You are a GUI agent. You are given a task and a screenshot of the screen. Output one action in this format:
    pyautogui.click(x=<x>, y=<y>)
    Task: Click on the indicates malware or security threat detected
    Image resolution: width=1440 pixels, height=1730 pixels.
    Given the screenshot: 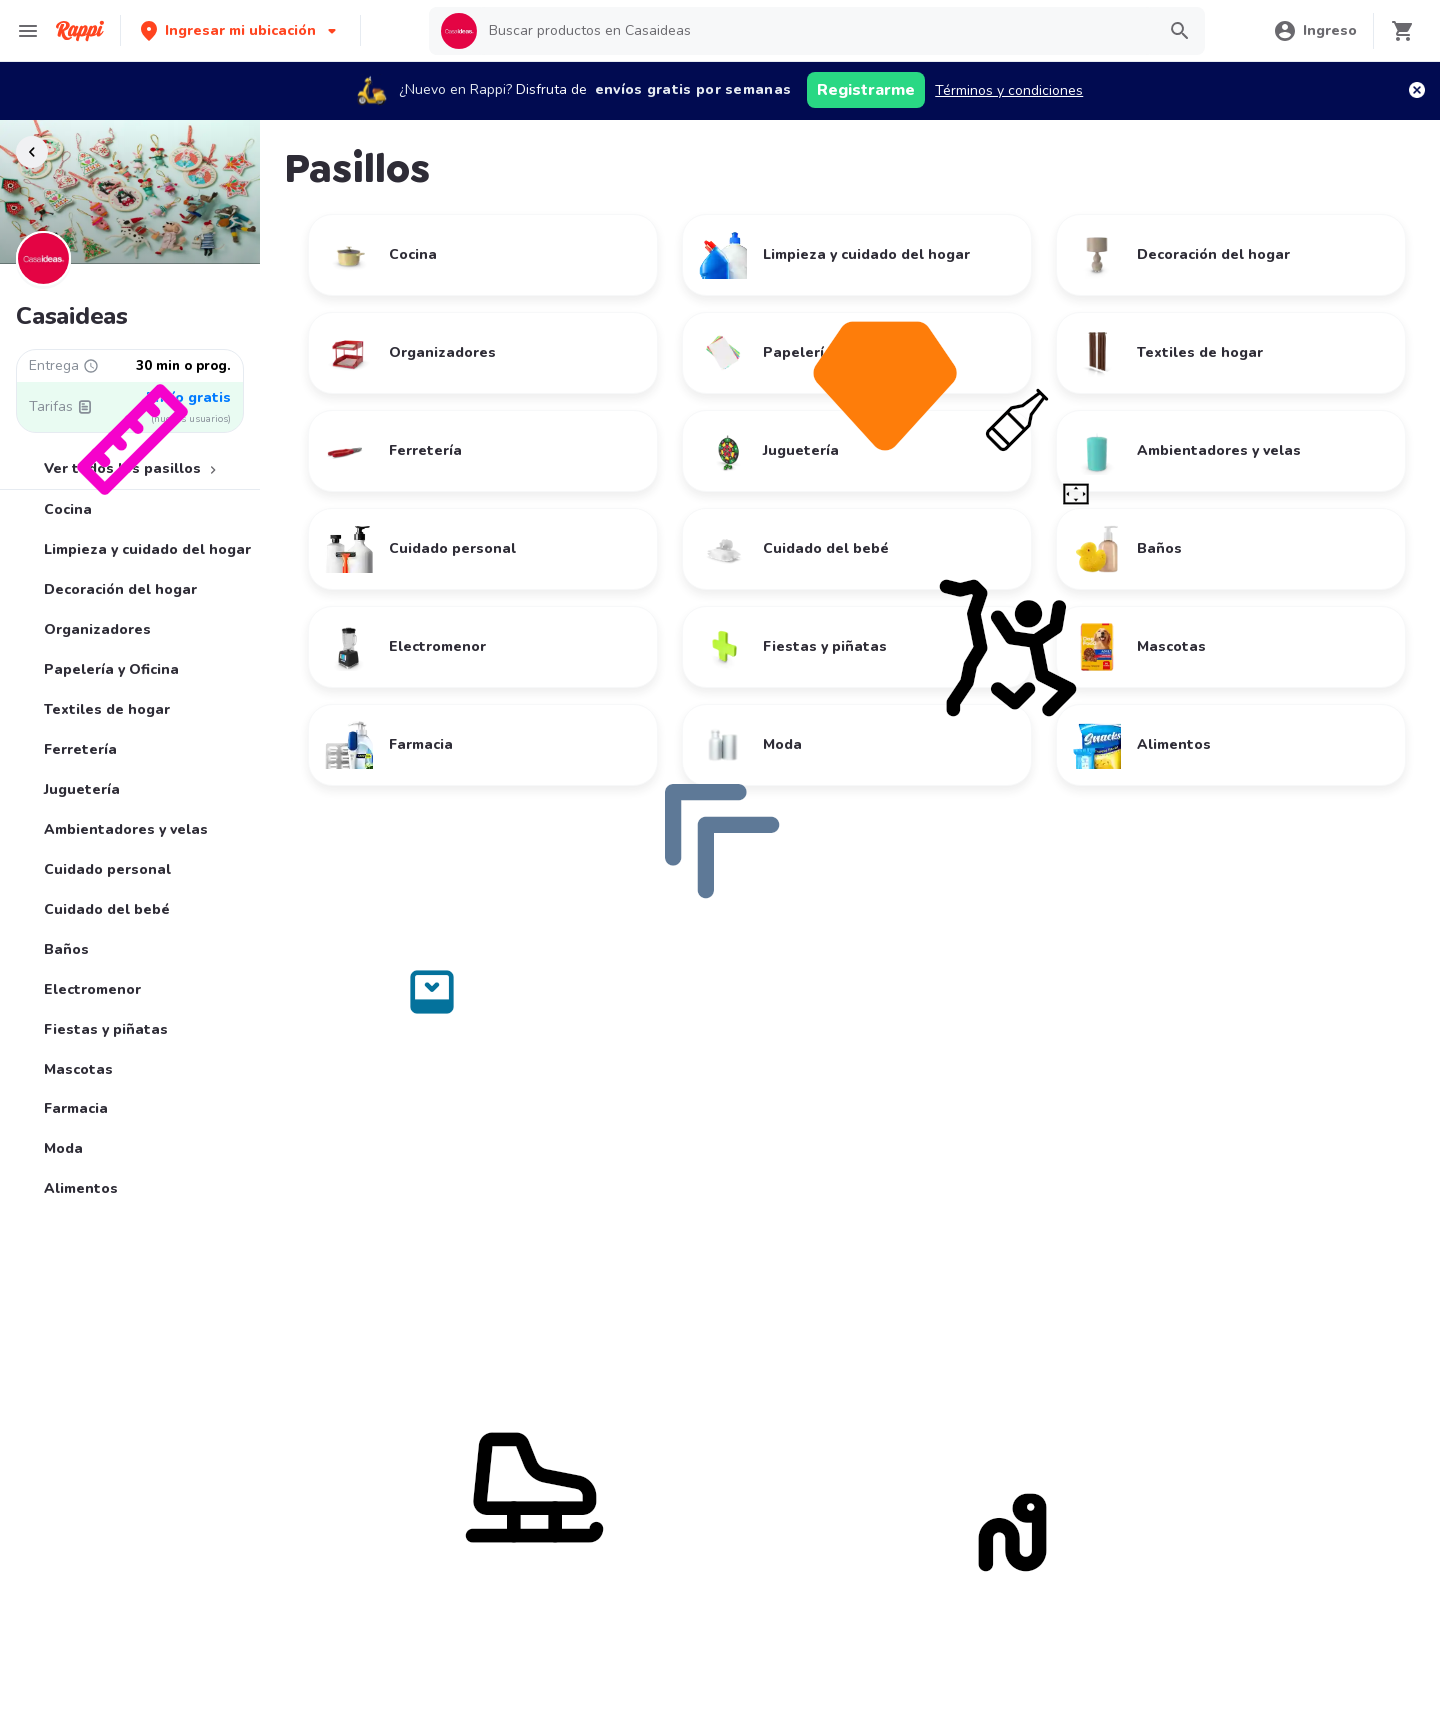 What is the action you would take?
    pyautogui.click(x=1012, y=1532)
    